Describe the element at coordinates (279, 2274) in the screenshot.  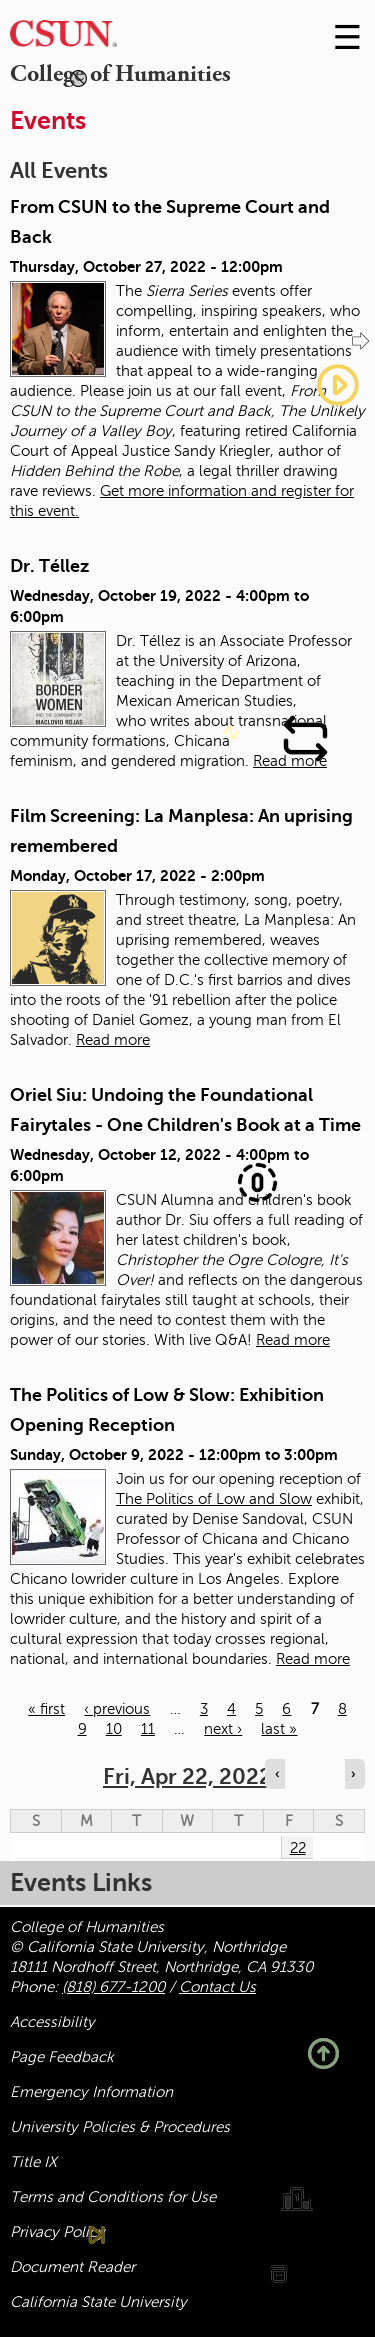
I see `archive this item` at that location.